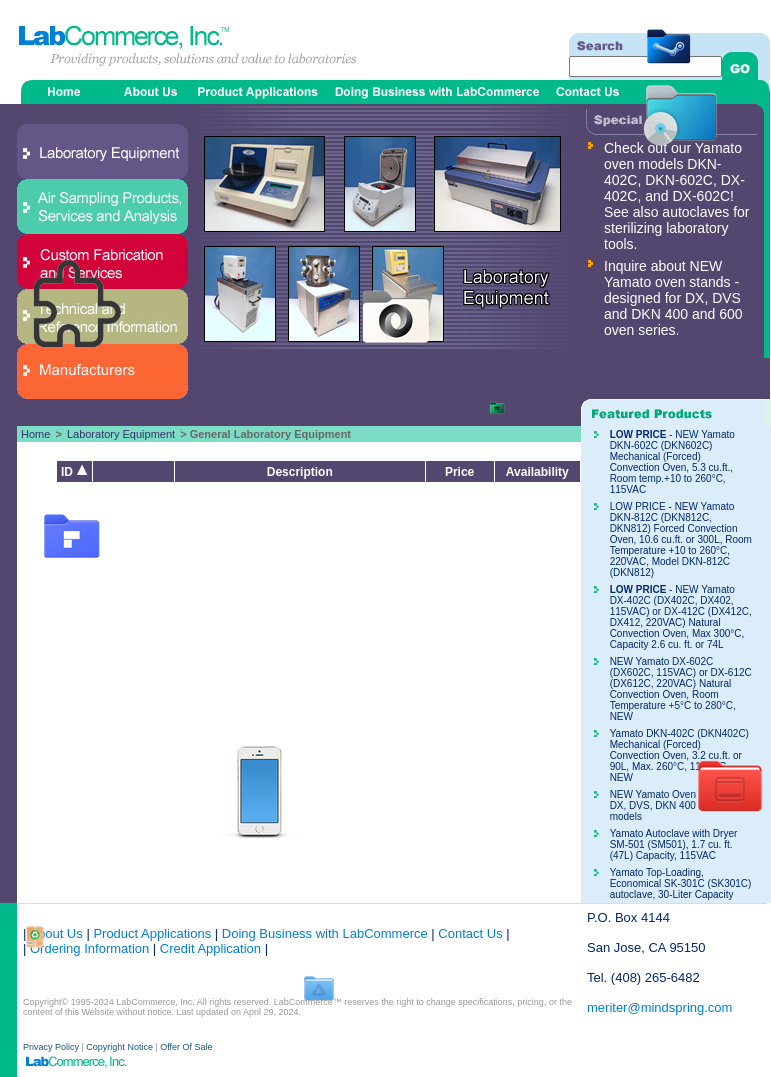  Describe the element at coordinates (259, 792) in the screenshot. I see `indicates a connected iPhone device` at that location.